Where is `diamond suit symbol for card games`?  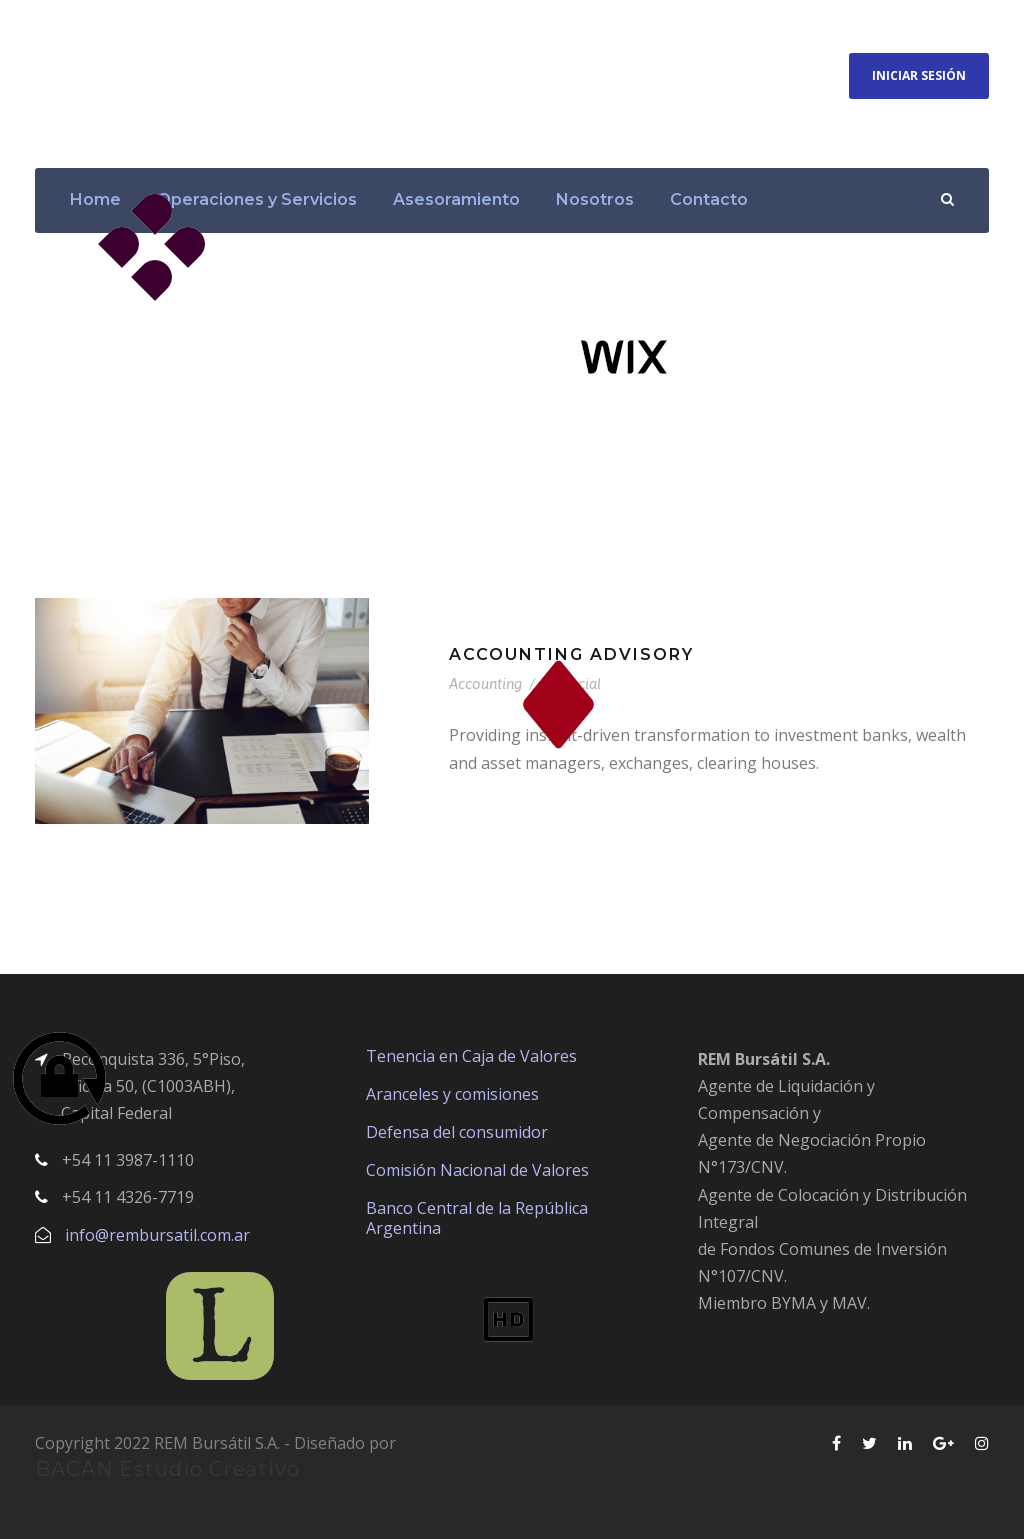
diamond suit symbol for card games is located at coordinates (558, 704).